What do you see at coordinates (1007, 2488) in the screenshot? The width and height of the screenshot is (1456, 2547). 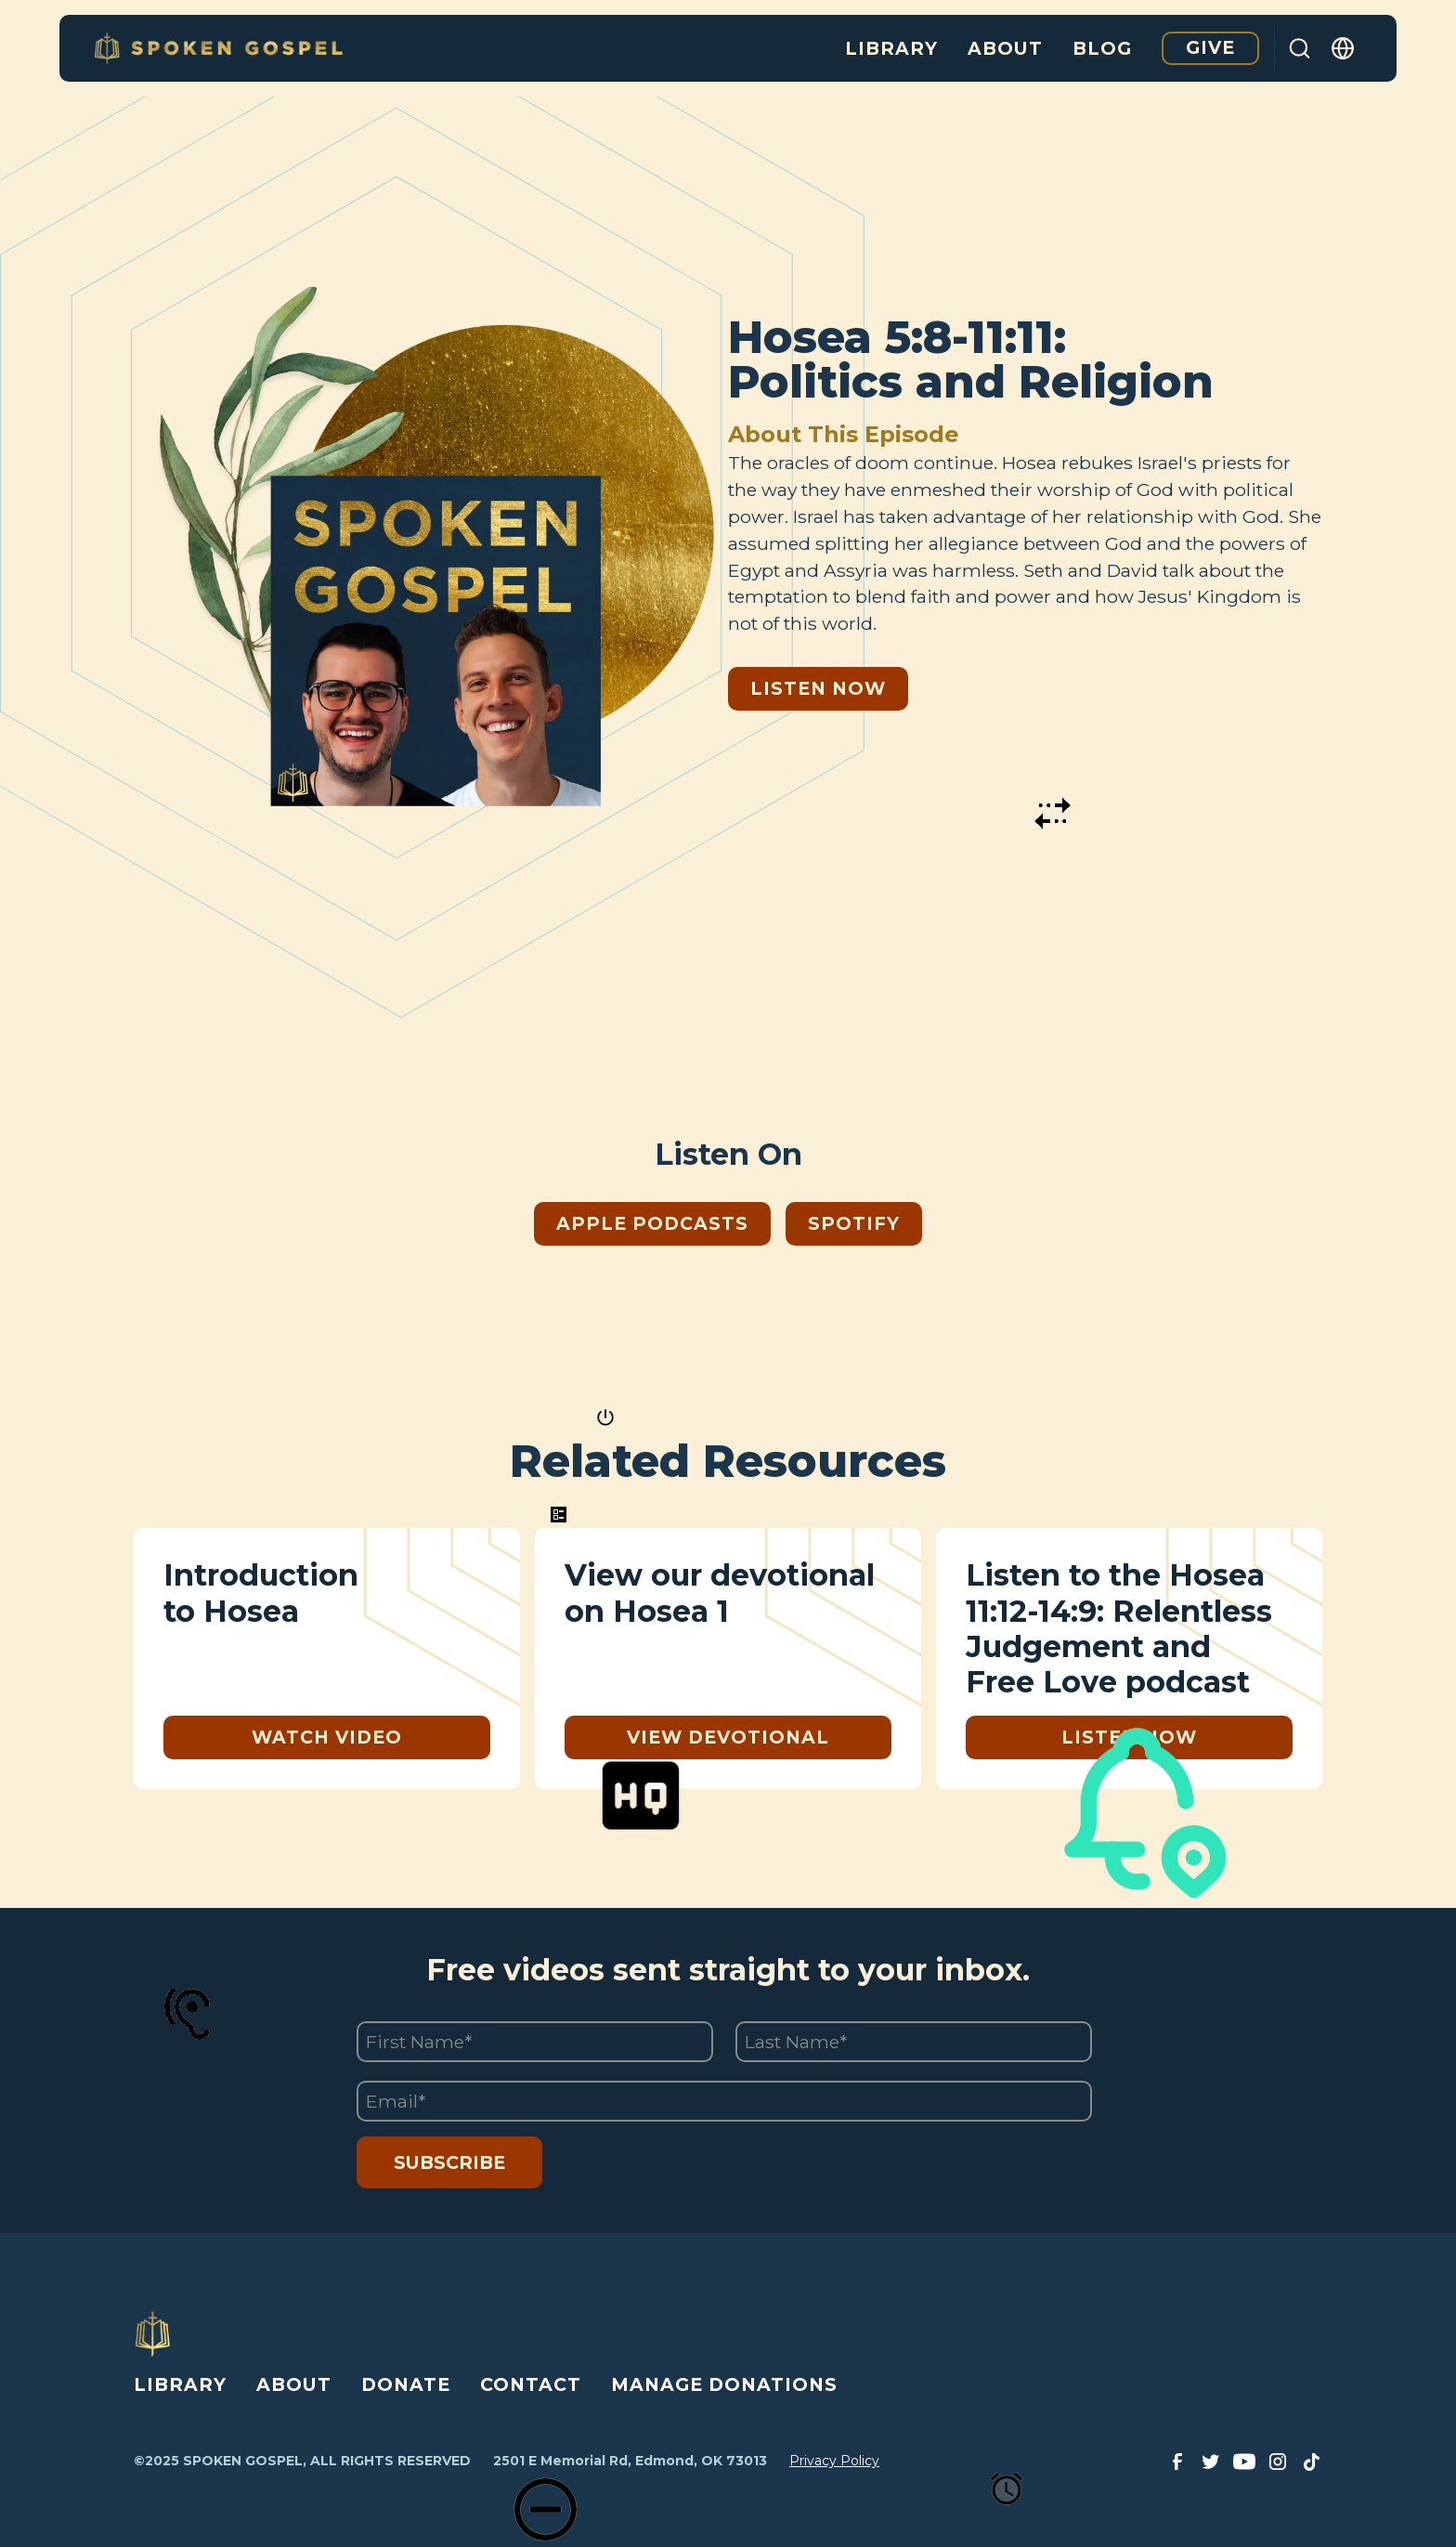 I see `view and manage alarms` at bounding box center [1007, 2488].